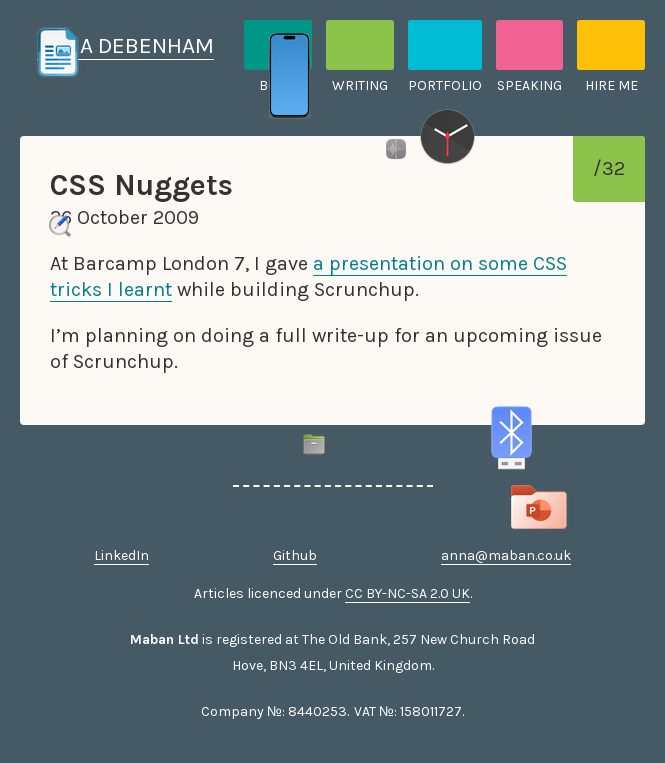  Describe the element at coordinates (396, 149) in the screenshot. I see `open the voice memos app to record or play audio` at that location.